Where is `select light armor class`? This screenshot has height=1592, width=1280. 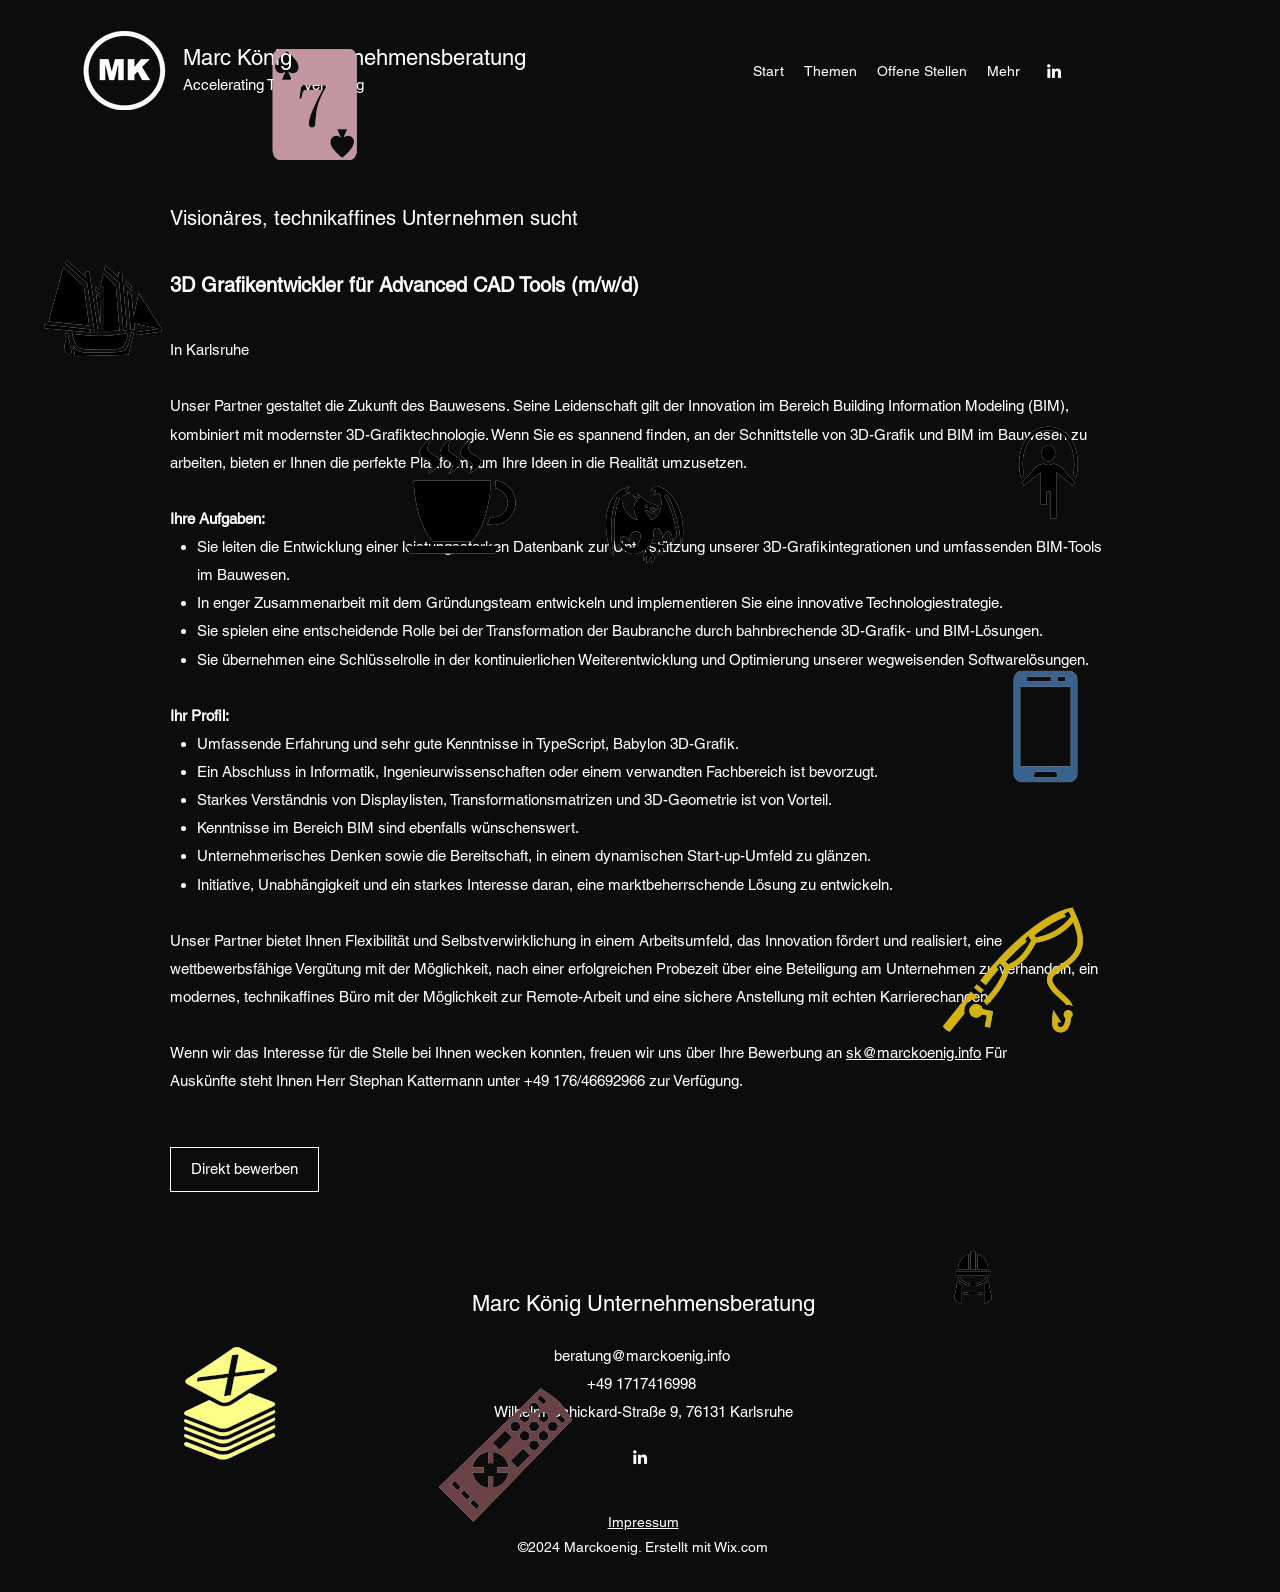 select light armor class is located at coordinates (973, 1278).